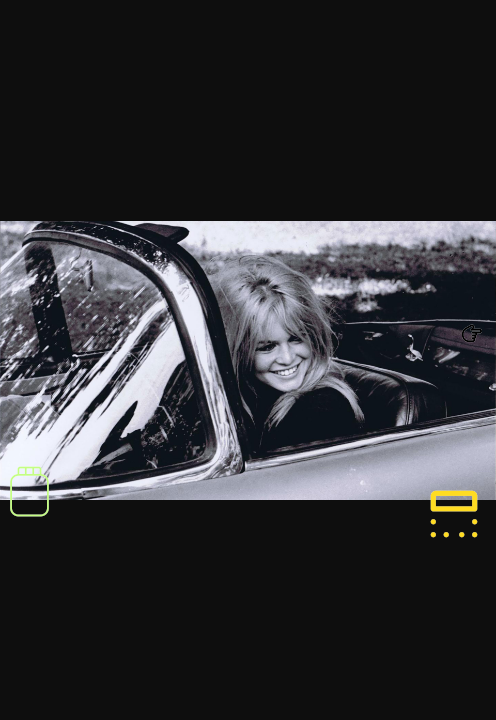  What do you see at coordinates (29, 491) in the screenshot?
I see `store or organize items in a container` at bounding box center [29, 491].